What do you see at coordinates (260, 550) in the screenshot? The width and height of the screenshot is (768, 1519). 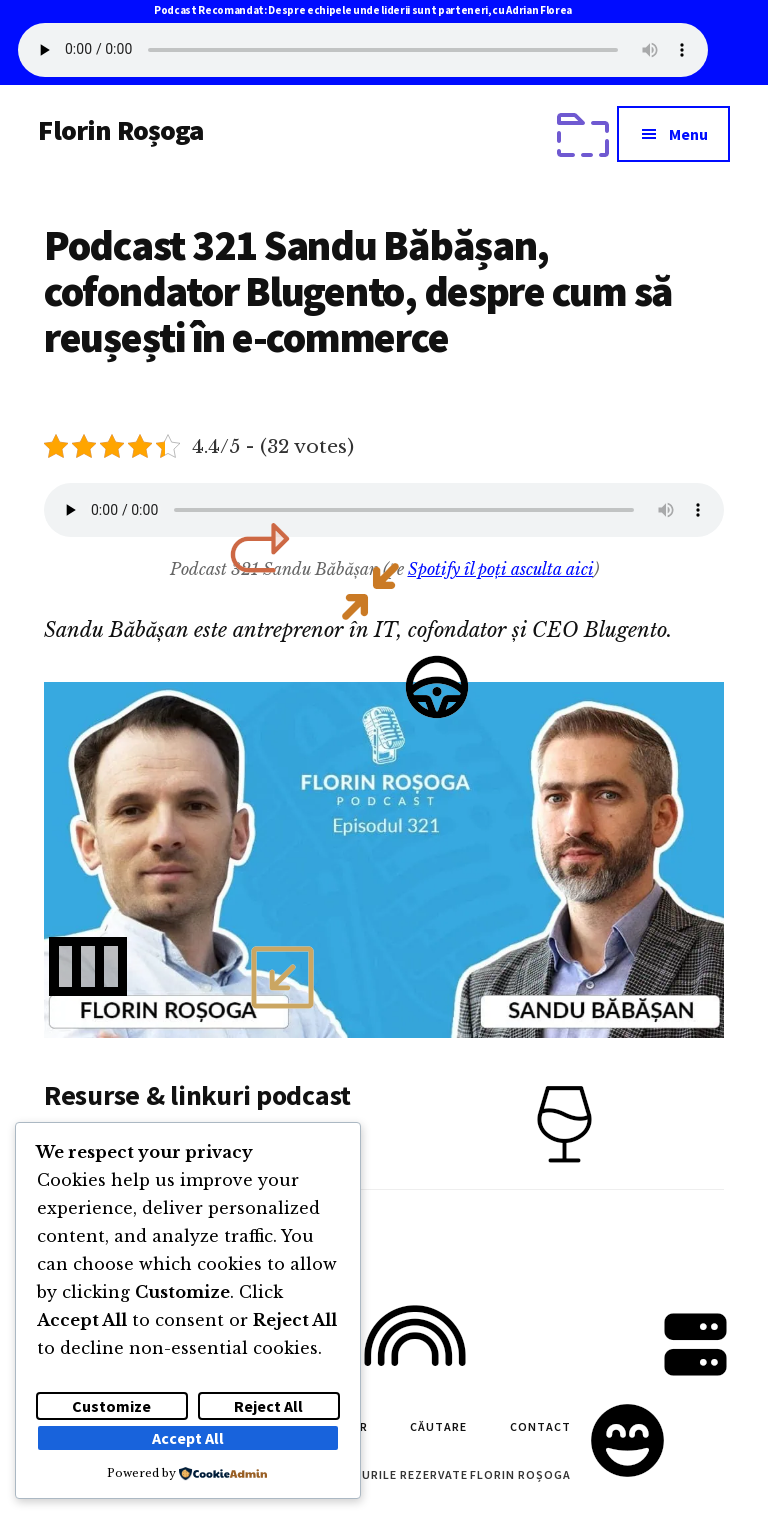 I see `redo last action` at bounding box center [260, 550].